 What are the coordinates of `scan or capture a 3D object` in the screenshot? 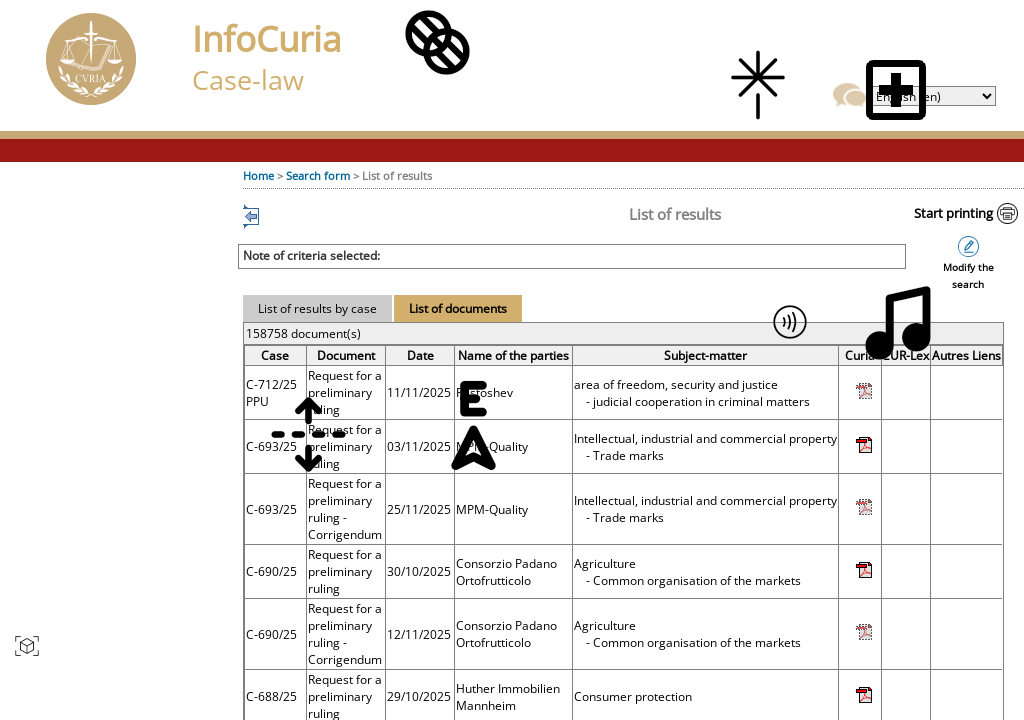 It's located at (27, 646).